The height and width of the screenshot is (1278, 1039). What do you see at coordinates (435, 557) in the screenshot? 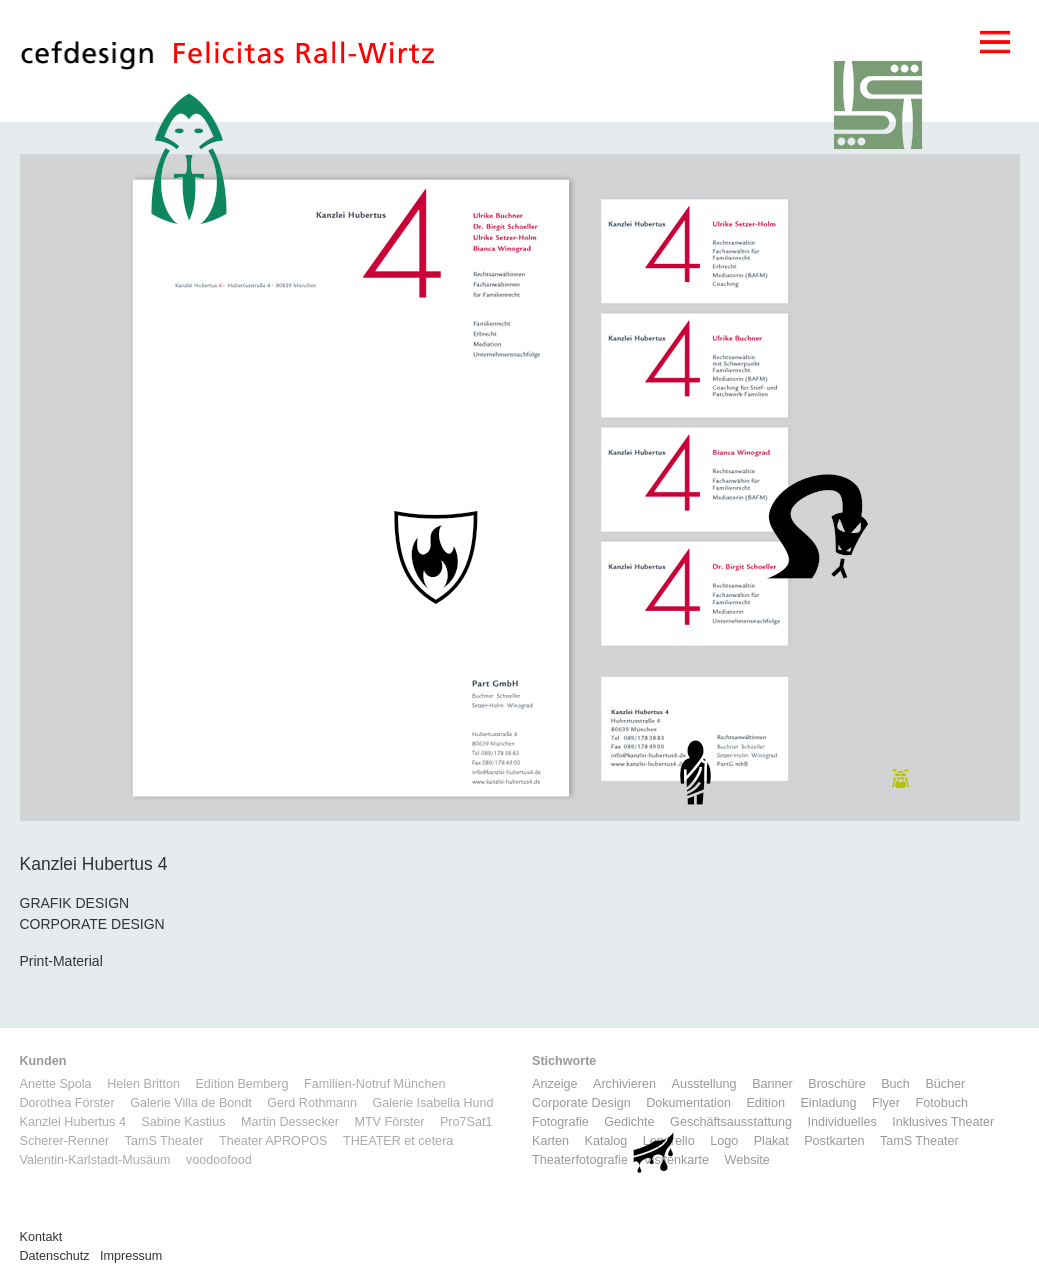
I see `activate fire protection or resistance` at bounding box center [435, 557].